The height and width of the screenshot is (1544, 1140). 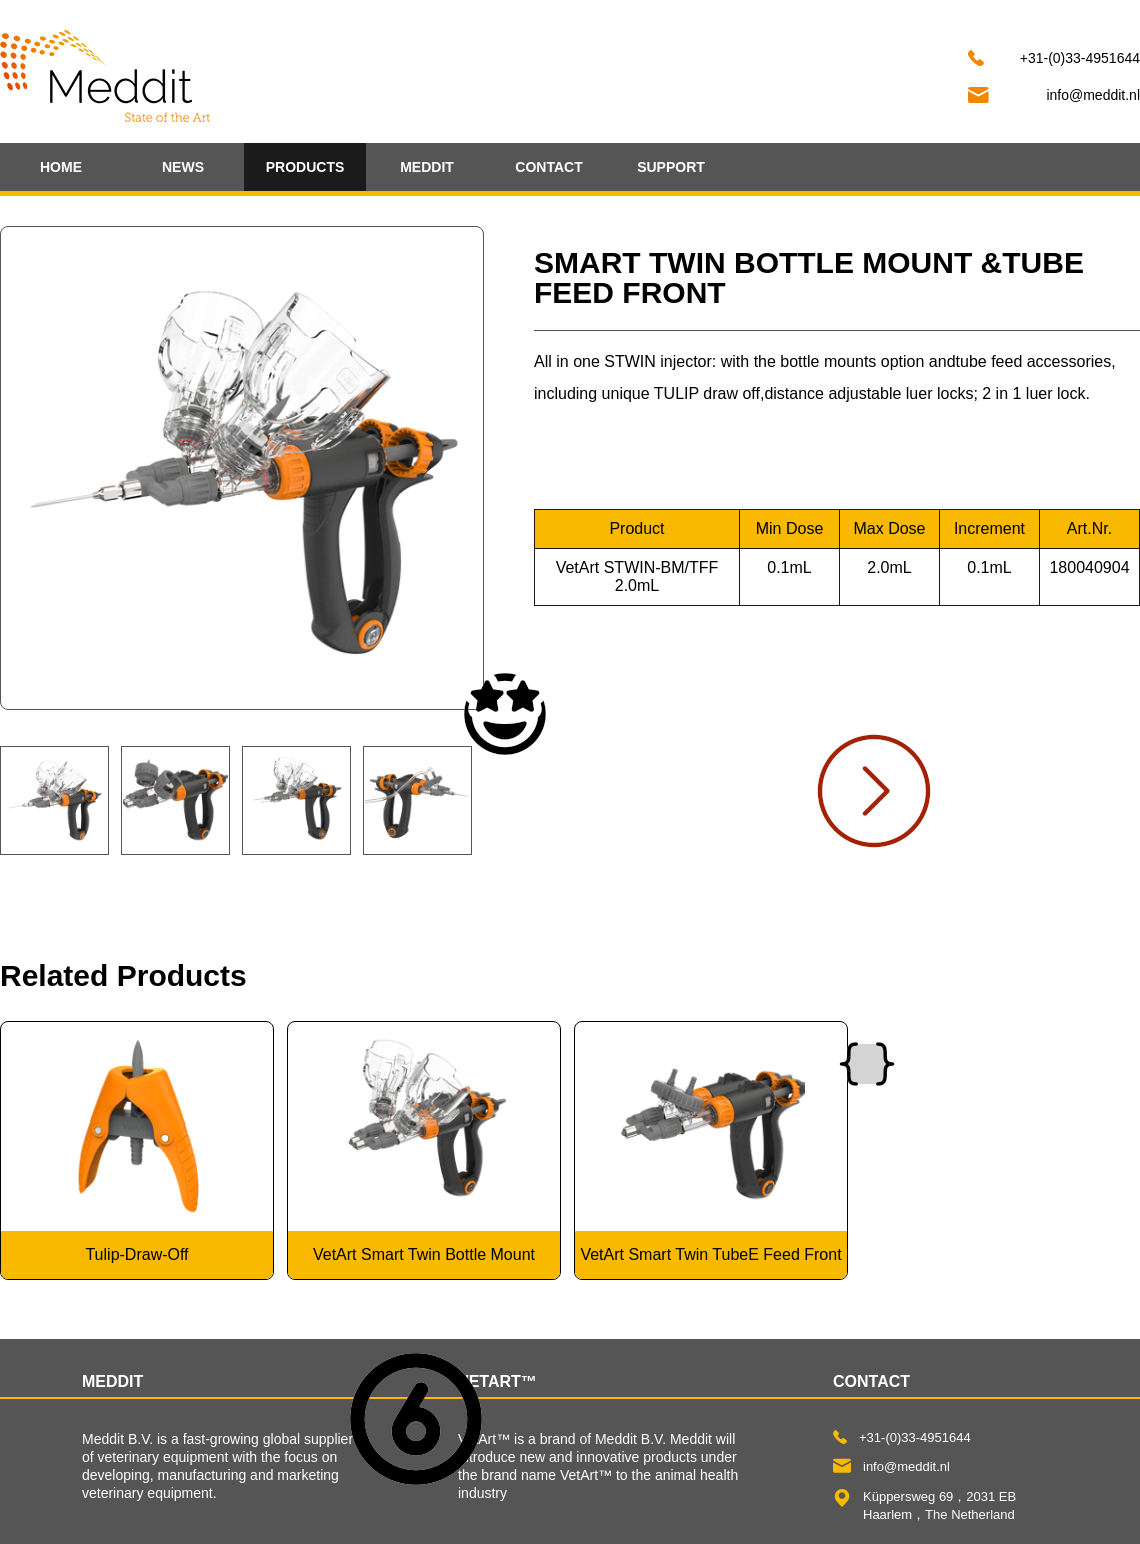 What do you see at coordinates (505, 714) in the screenshot?
I see `rate something as amazing or five-star` at bounding box center [505, 714].